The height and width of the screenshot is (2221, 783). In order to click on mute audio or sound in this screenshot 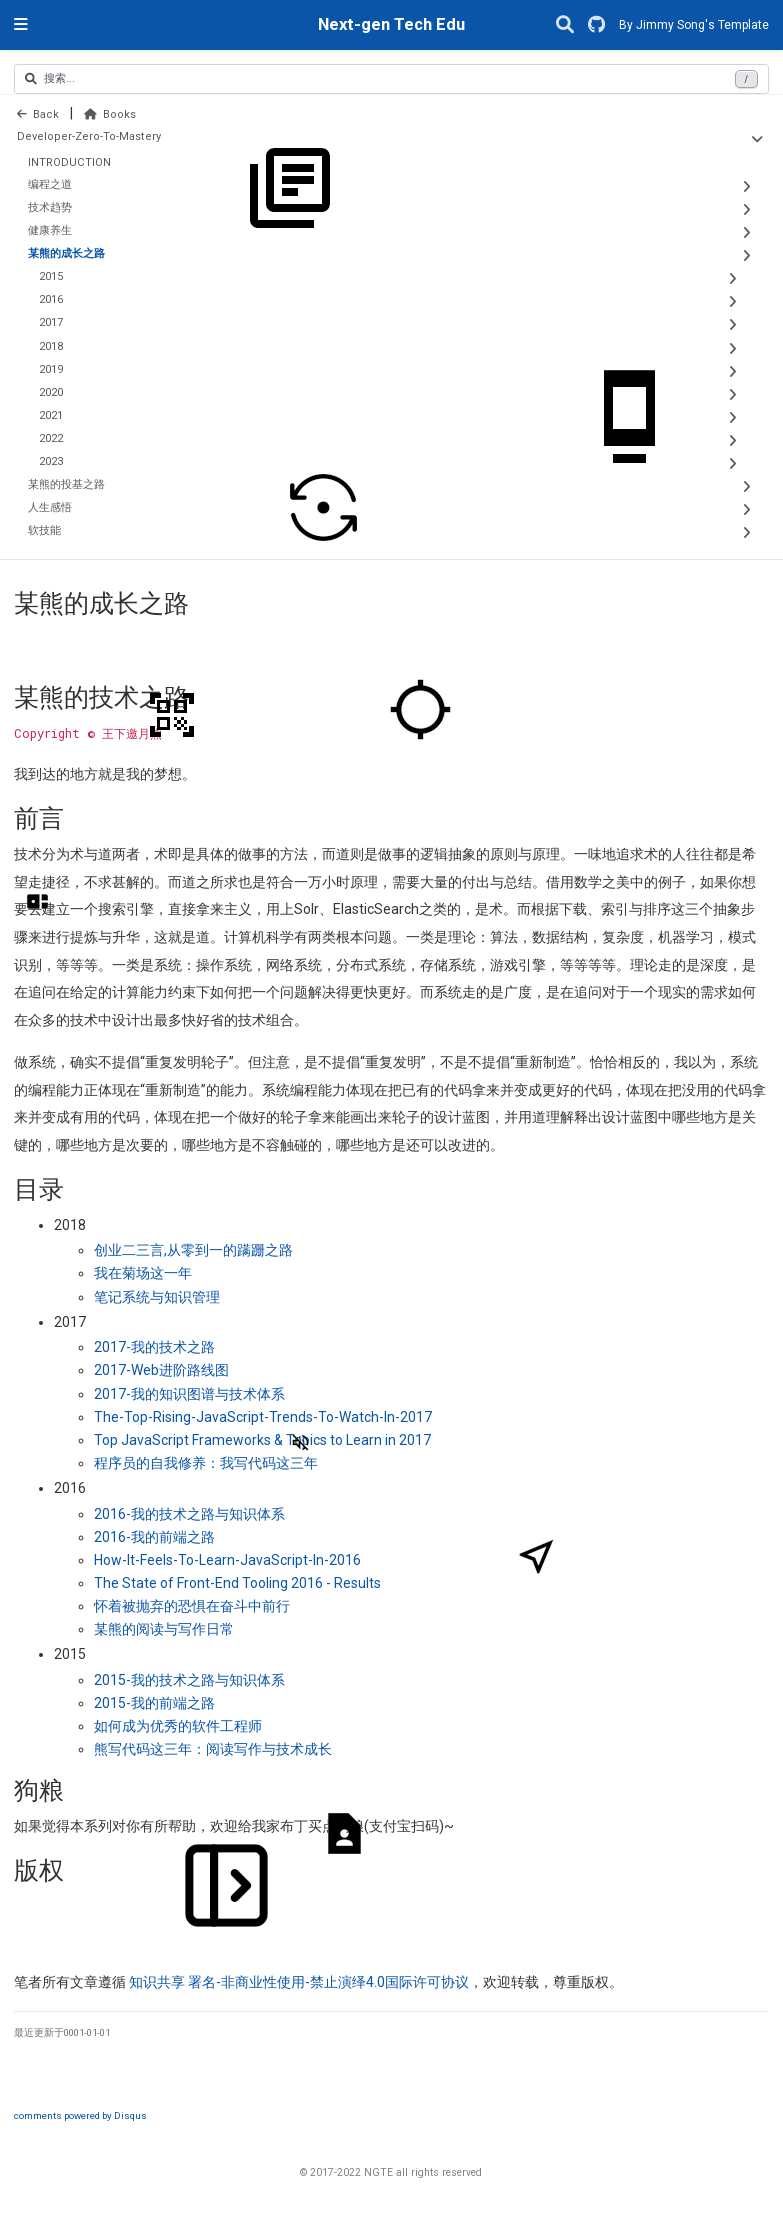, I will do `click(300, 1442)`.